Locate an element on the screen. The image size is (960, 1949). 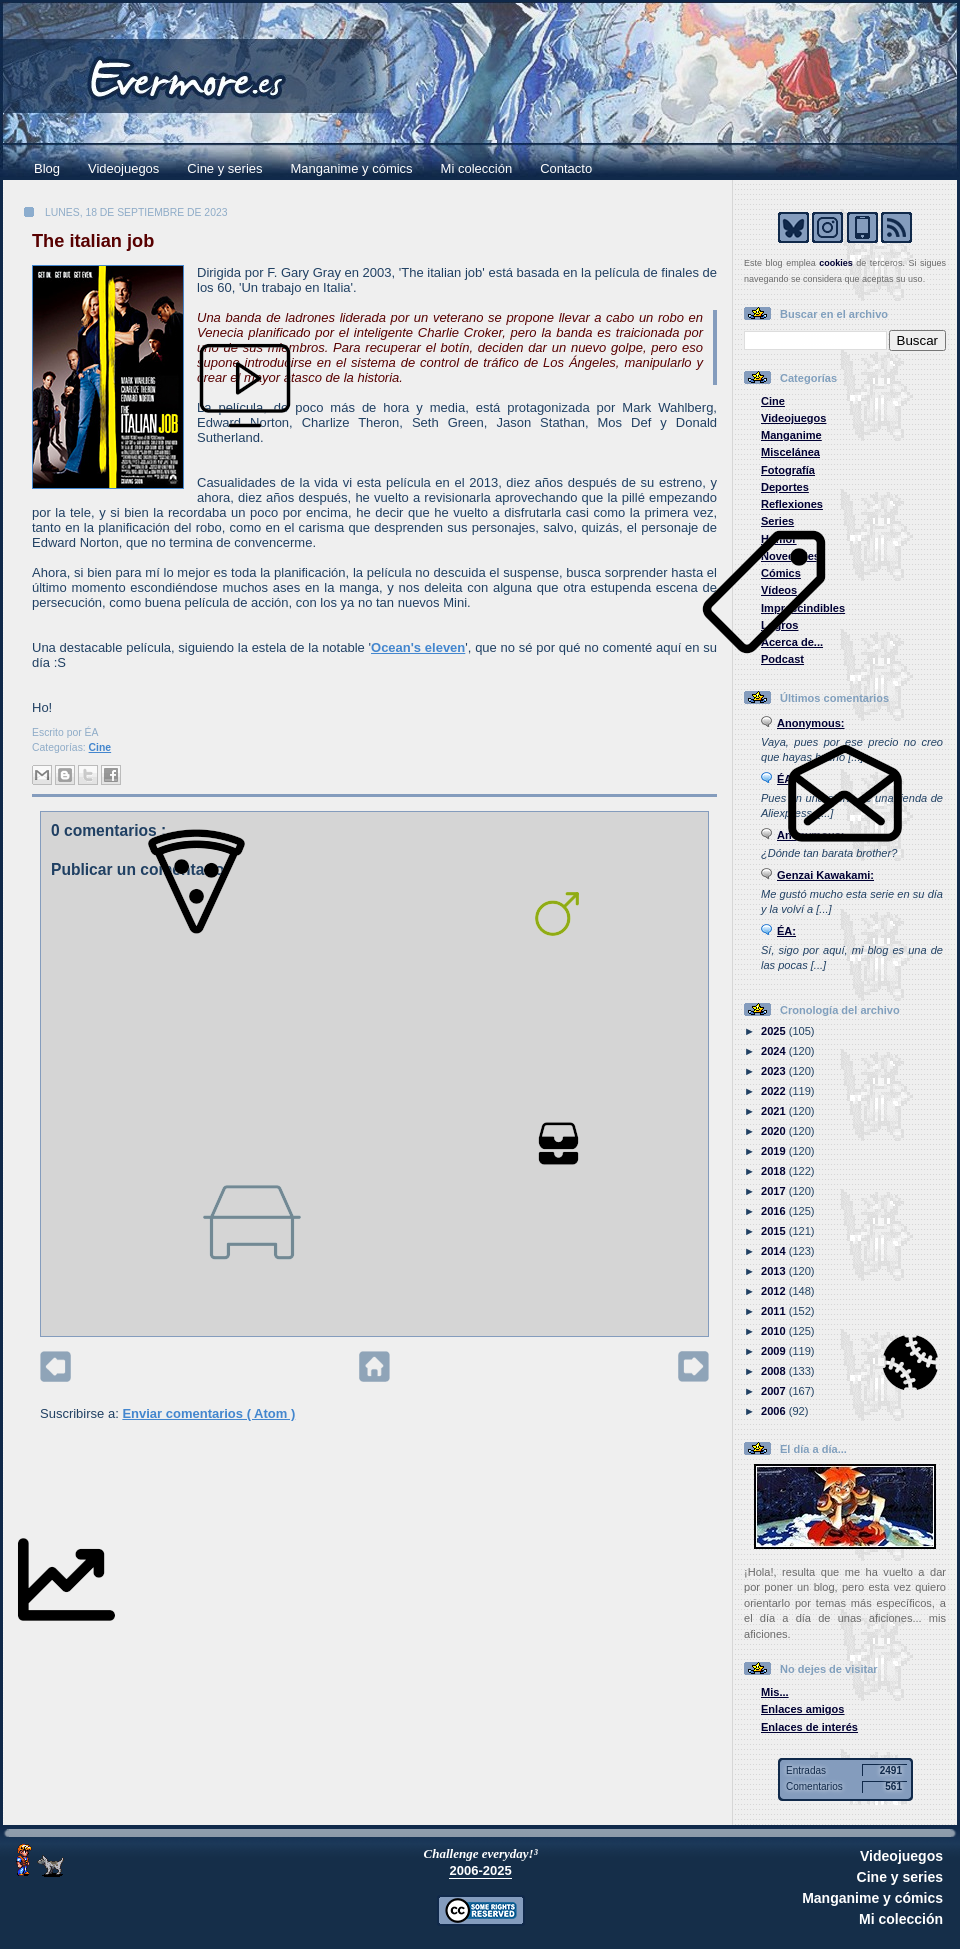
select male gender option is located at coordinates (557, 914).